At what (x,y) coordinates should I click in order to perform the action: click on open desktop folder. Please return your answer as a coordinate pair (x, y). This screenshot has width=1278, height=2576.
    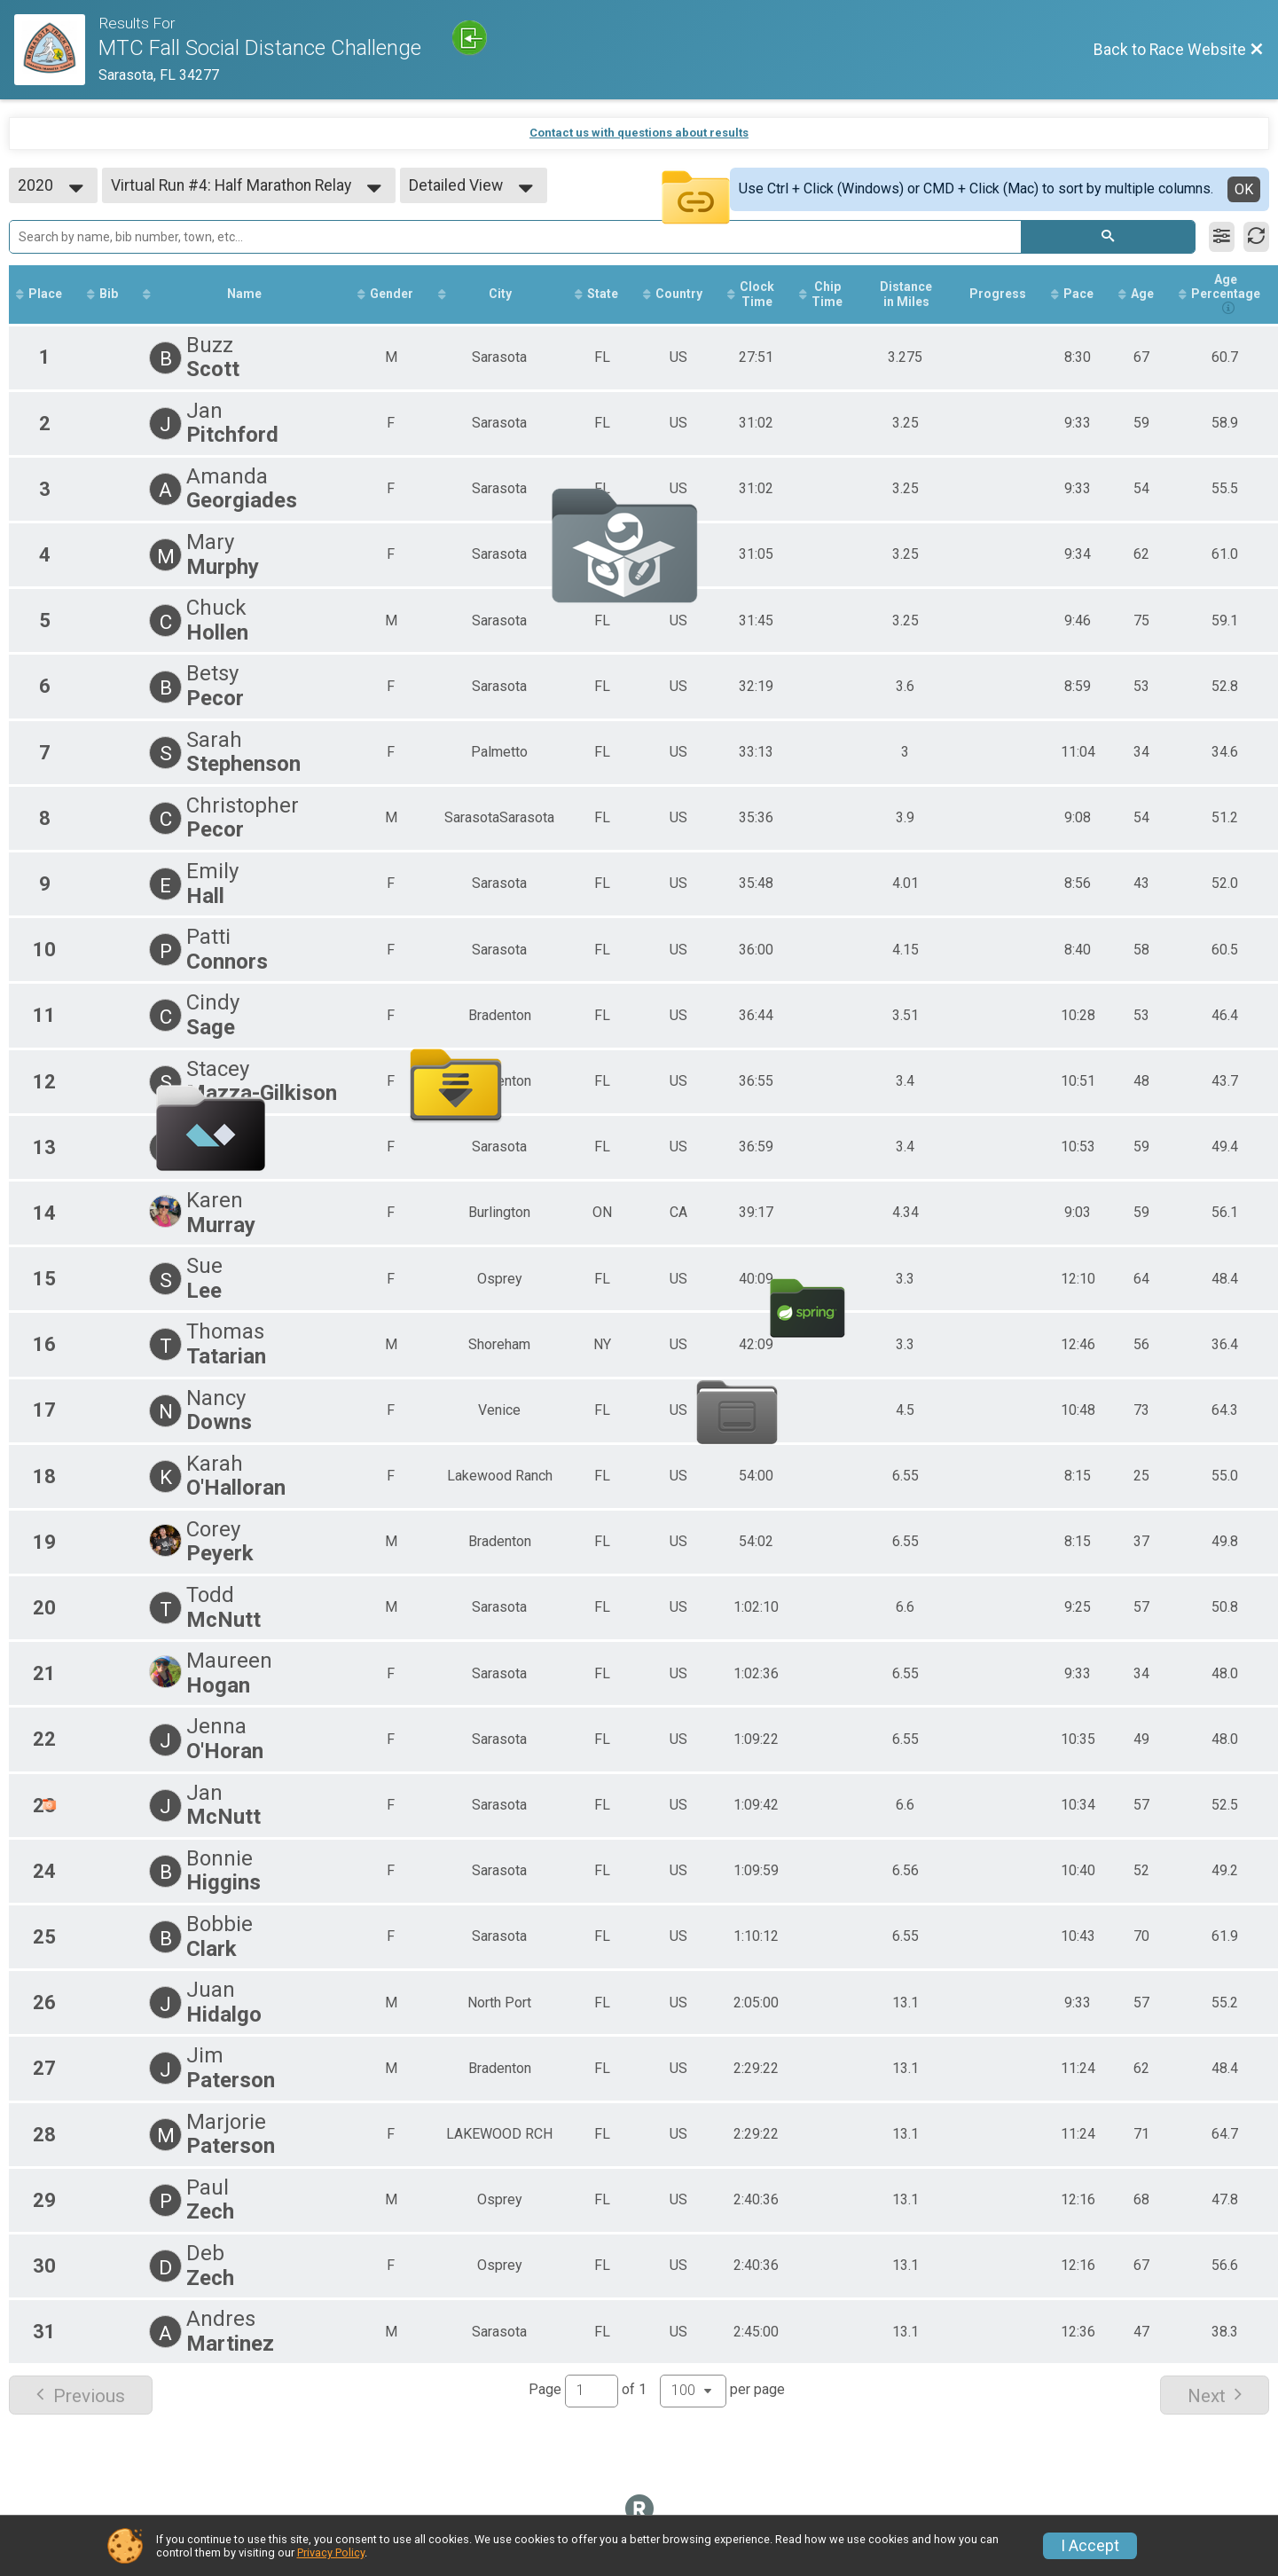
    Looking at the image, I should click on (737, 1412).